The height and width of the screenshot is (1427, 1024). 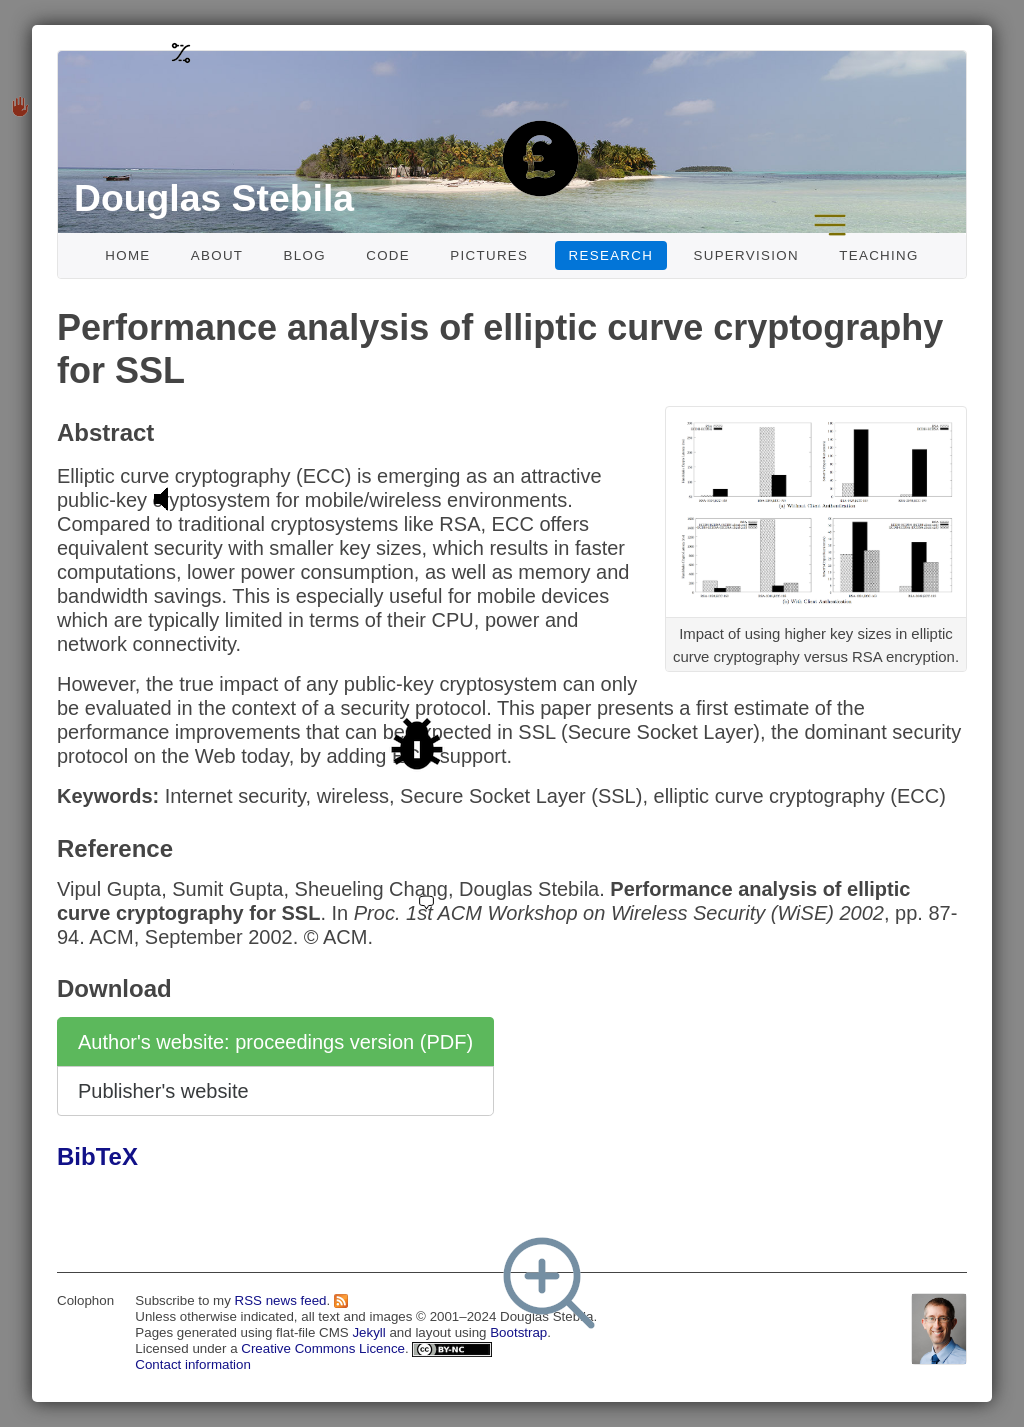 What do you see at coordinates (417, 744) in the screenshot?
I see `find pest control services nearby` at bounding box center [417, 744].